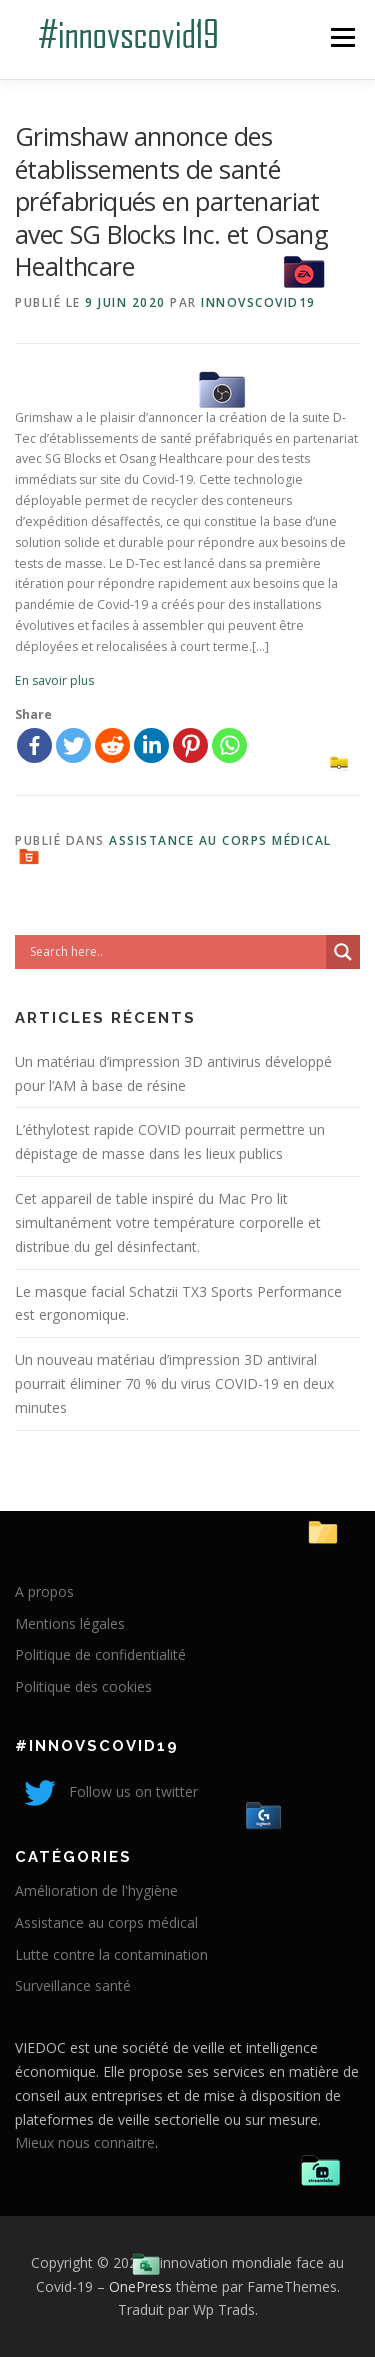 The width and height of the screenshot is (375, 2357). Describe the element at coordinates (320, 2171) in the screenshot. I see `open streamlabs project files folder` at that location.